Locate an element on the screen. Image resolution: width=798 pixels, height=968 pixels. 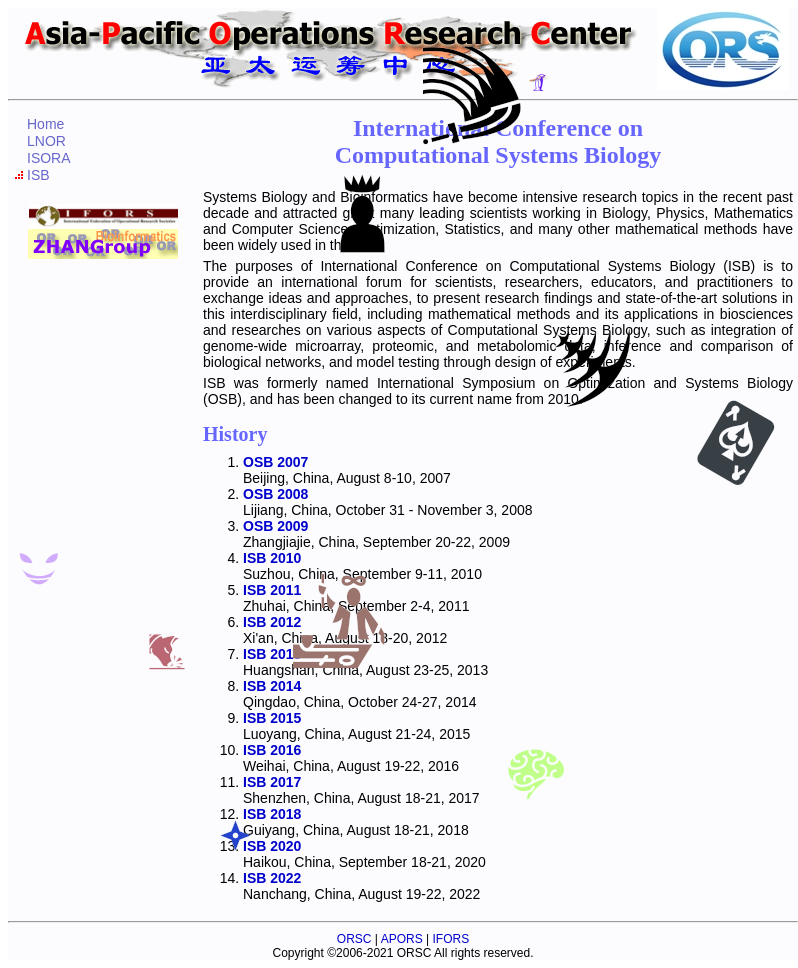
penguin character or mascot icon is located at coordinates (539, 82).